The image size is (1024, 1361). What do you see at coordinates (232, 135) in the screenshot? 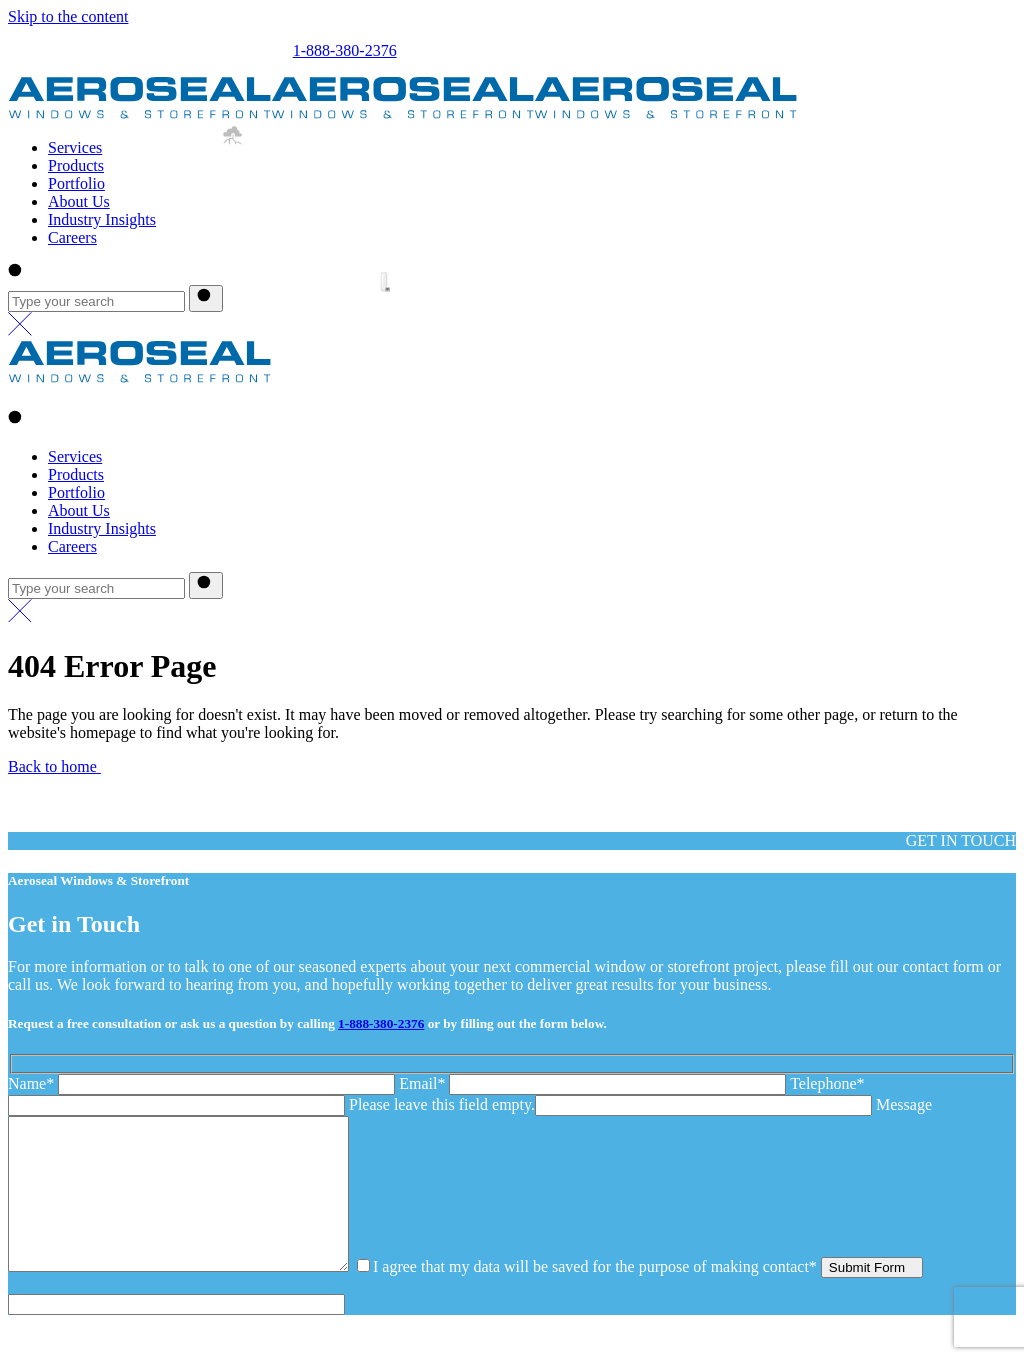
I see `indicates stormy weather conditions` at bounding box center [232, 135].